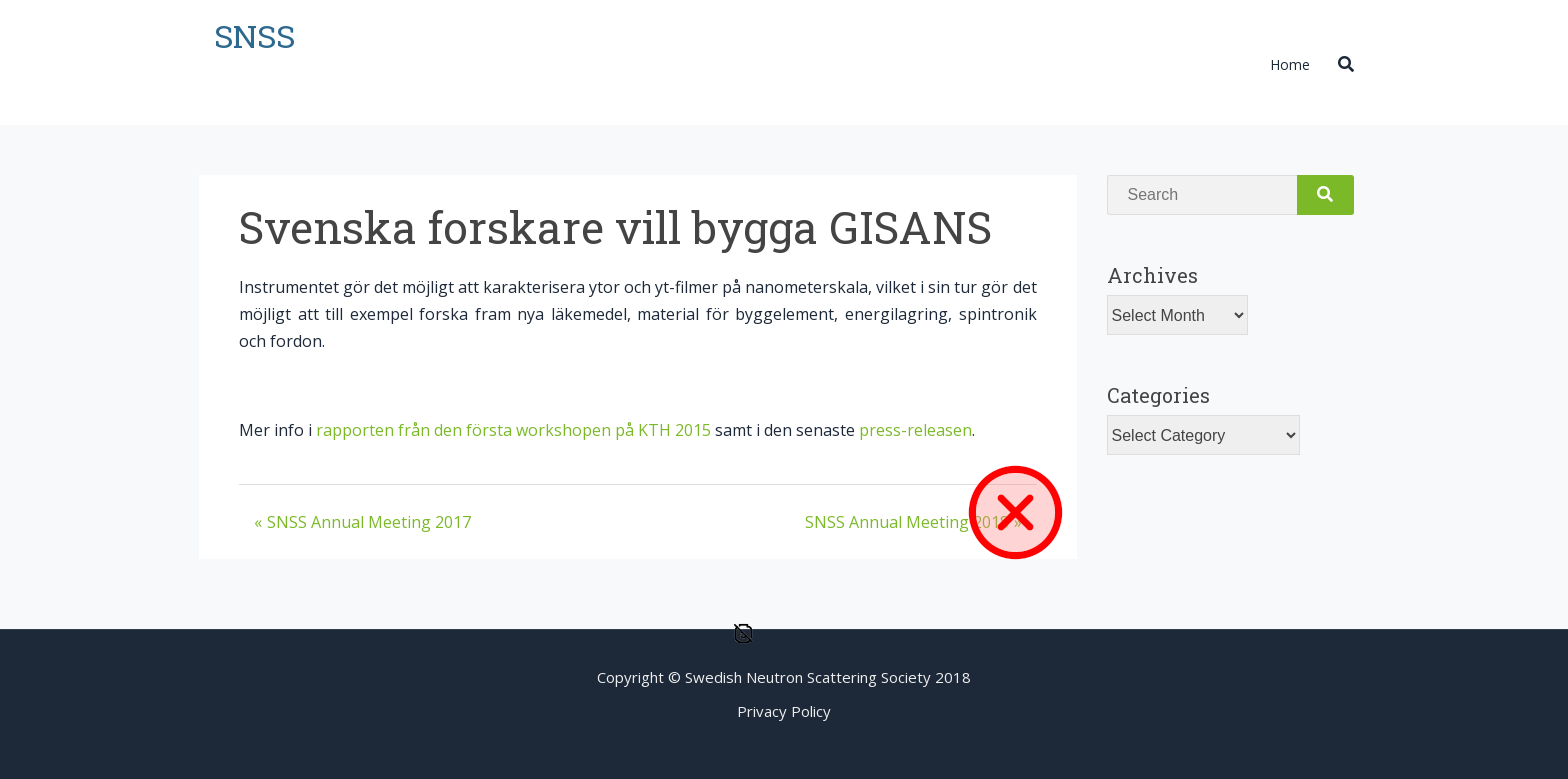 This screenshot has height=779, width=1568. I want to click on disable or disconnect building blocks integration, so click(743, 633).